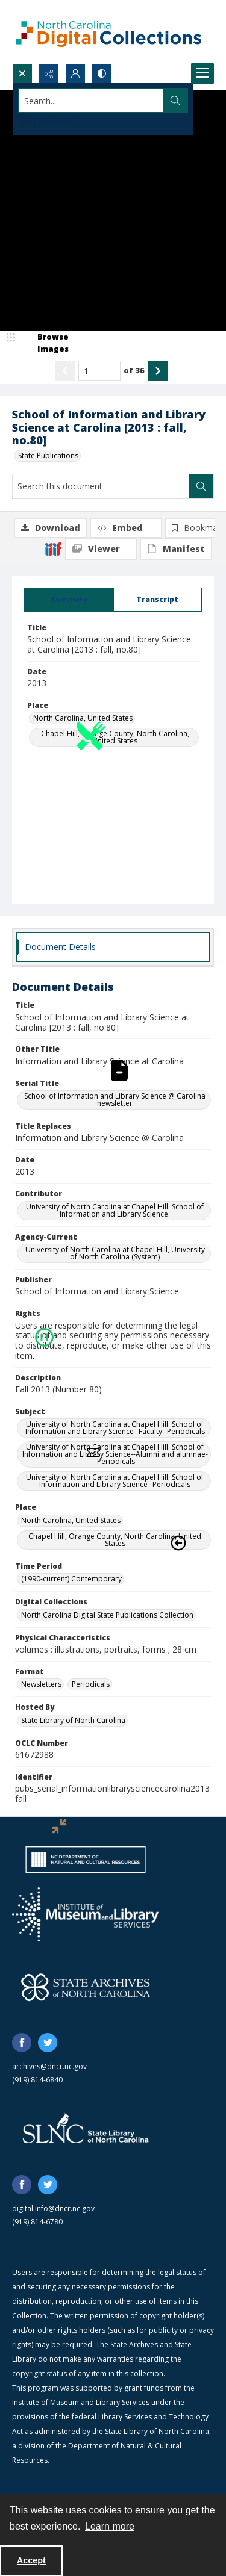 The height and width of the screenshot is (2576, 226). Describe the element at coordinates (44, 1337) in the screenshot. I see `pause media playback` at that location.